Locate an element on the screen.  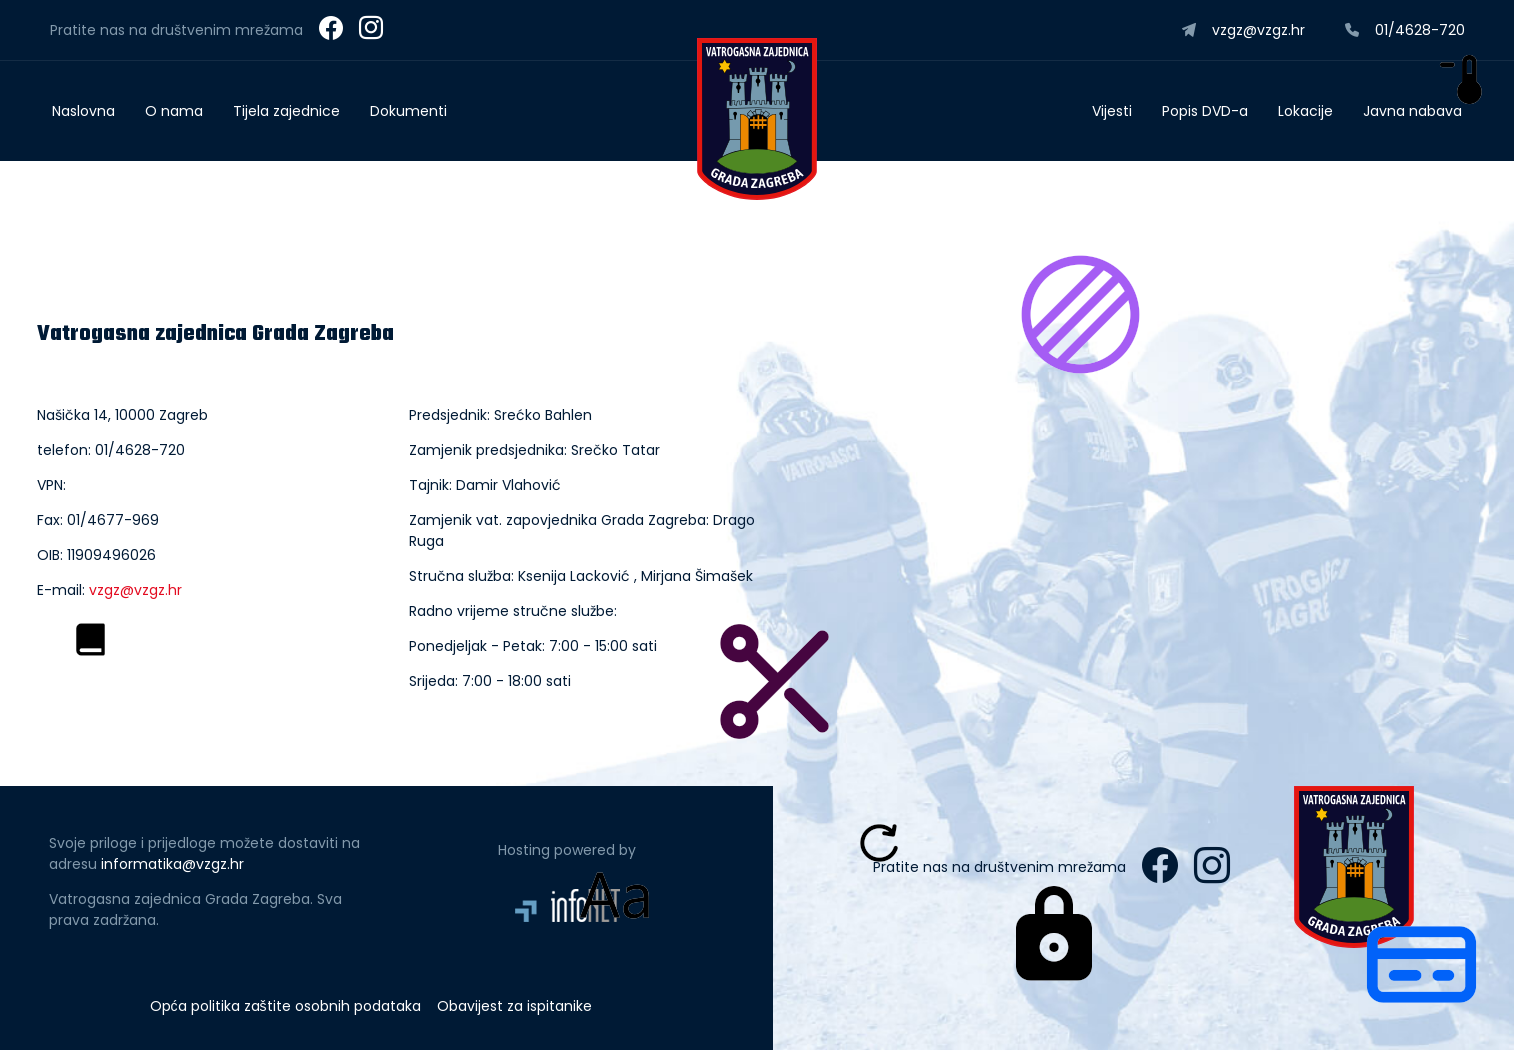
decrease temperature setting is located at coordinates (1464, 79).